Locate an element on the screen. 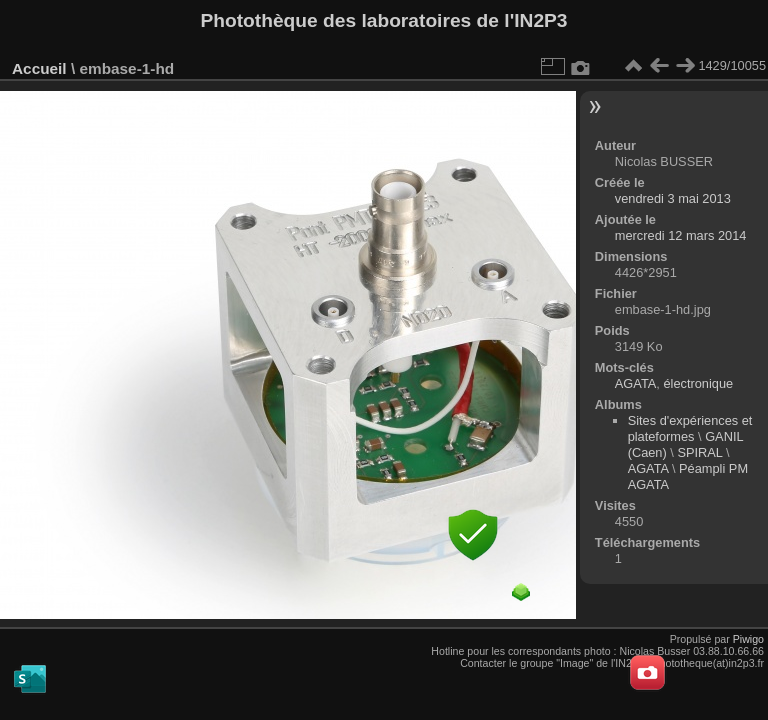 This screenshot has width=768, height=720. take a screenshot is located at coordinates (647, 672).